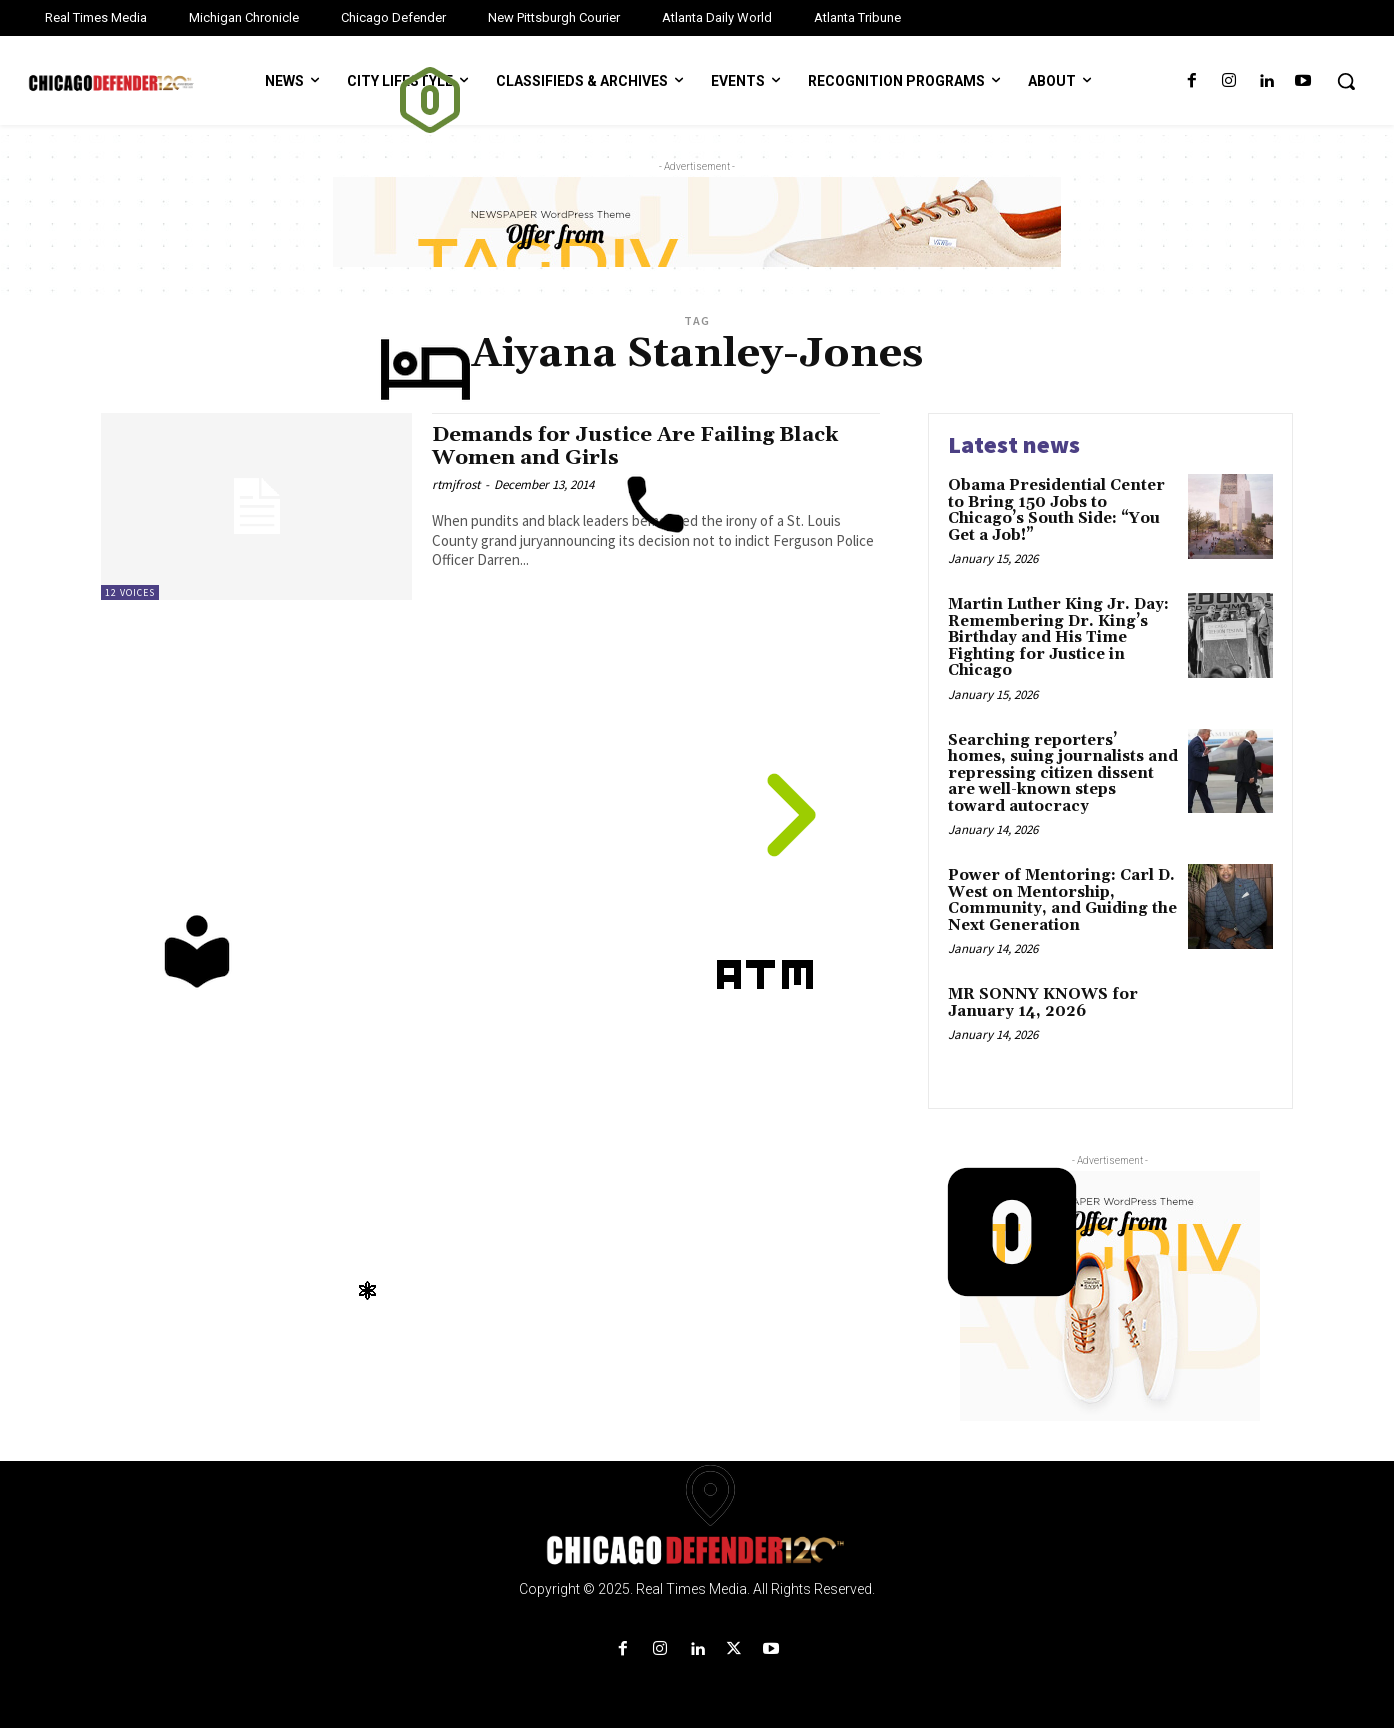 The image size is (1394, 1728). What do you see at coordinates (710, 1495) in the screenshot?
I see `view or select a location on the map` at bounding box center [710, 1495].